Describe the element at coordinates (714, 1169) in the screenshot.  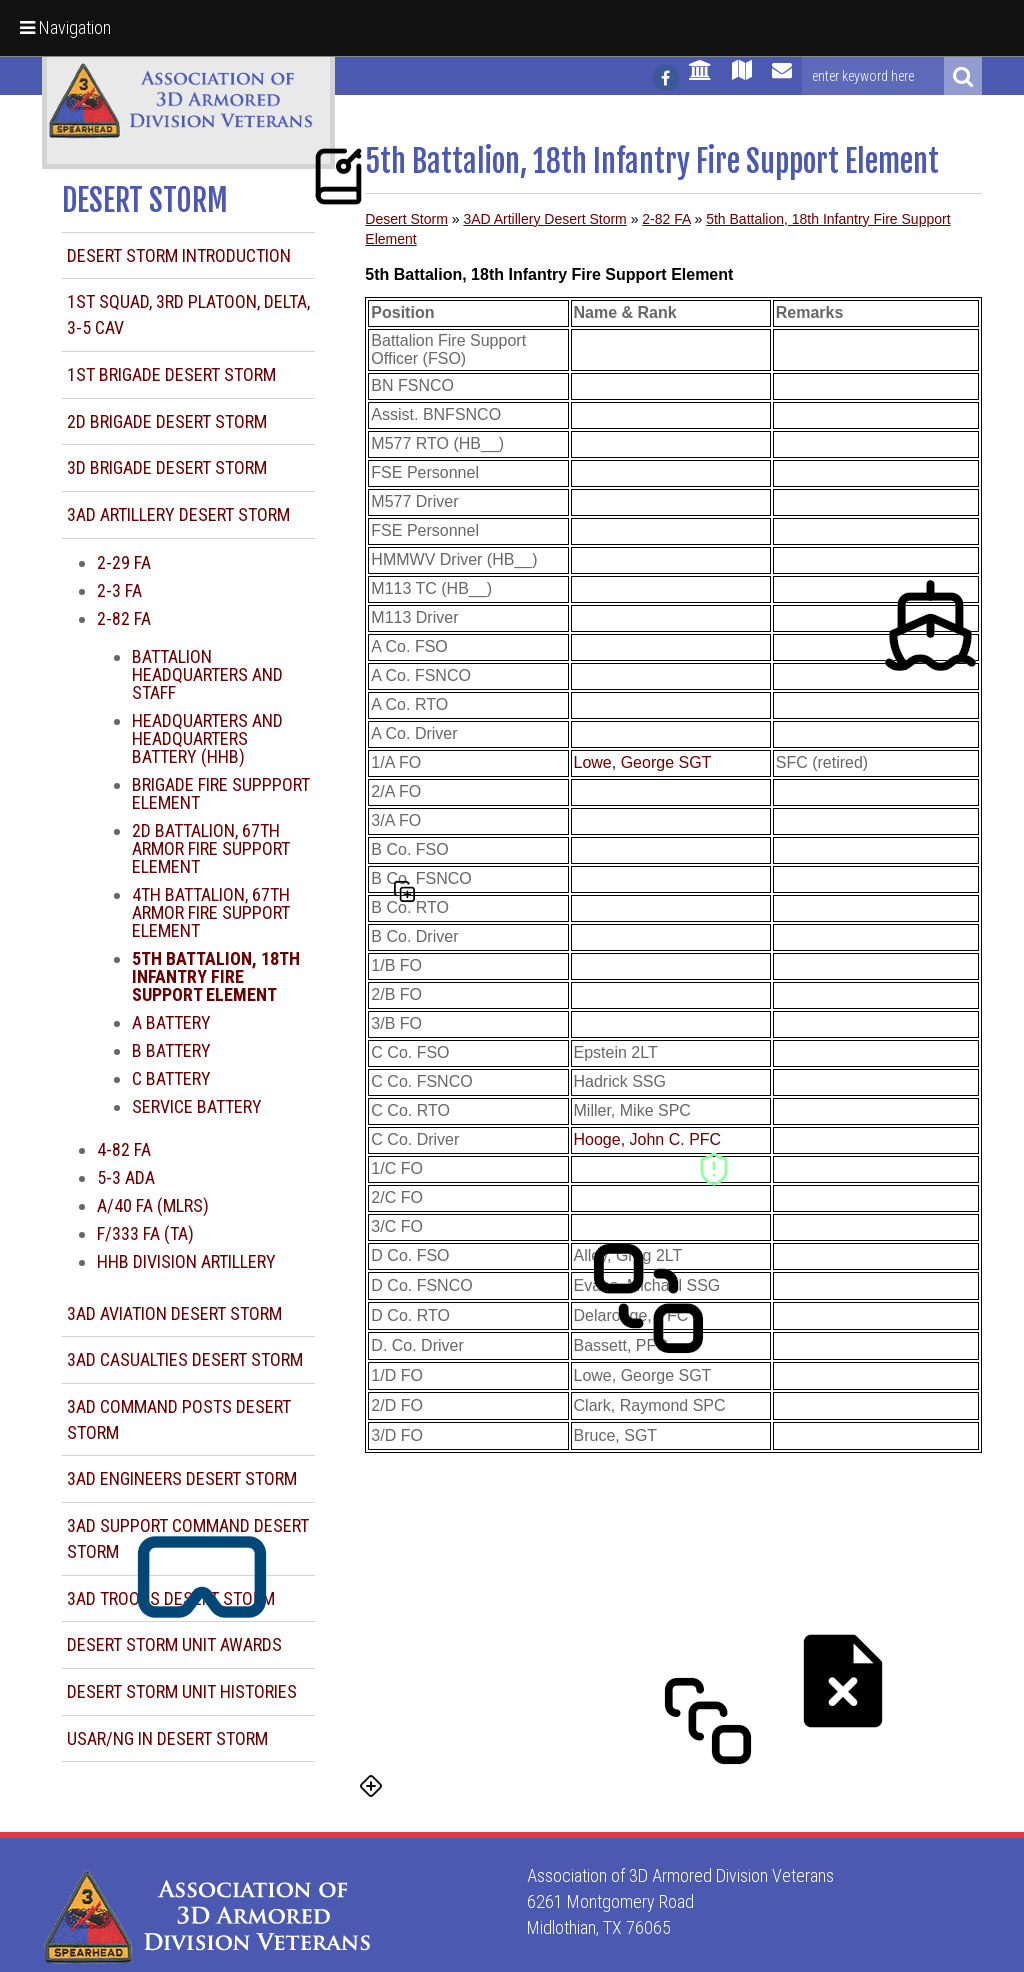
I see `security warning or alert detected` at that location.